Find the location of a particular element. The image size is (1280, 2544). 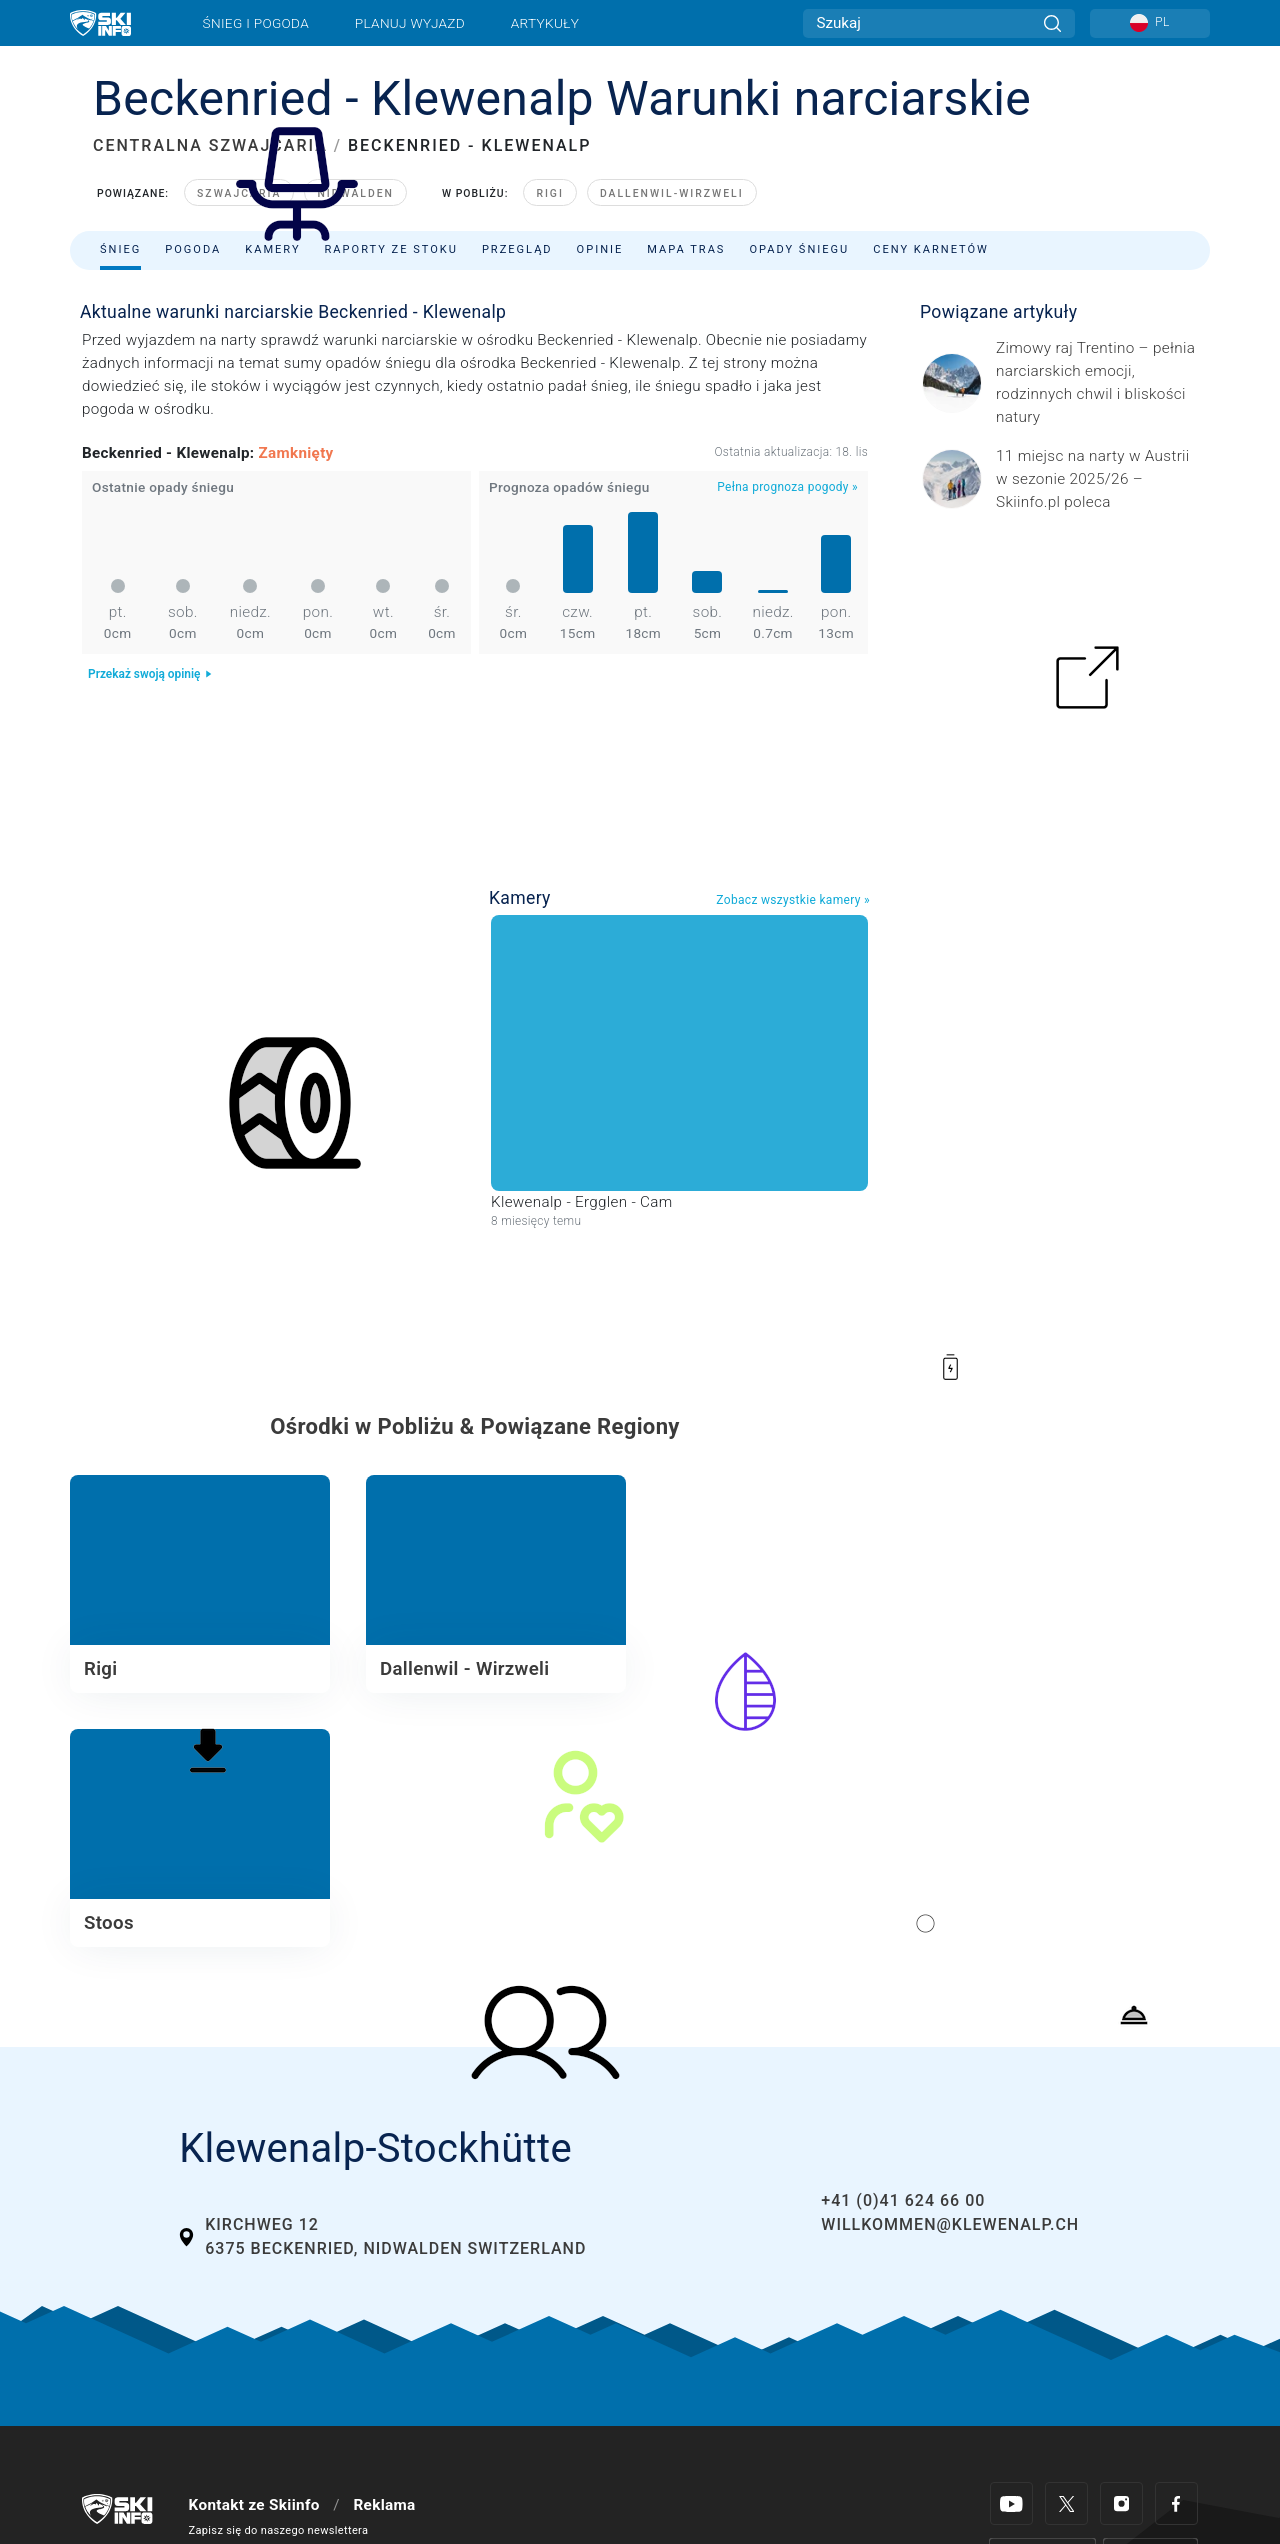

access workspace or office settings is located at coordinates (297, 184).